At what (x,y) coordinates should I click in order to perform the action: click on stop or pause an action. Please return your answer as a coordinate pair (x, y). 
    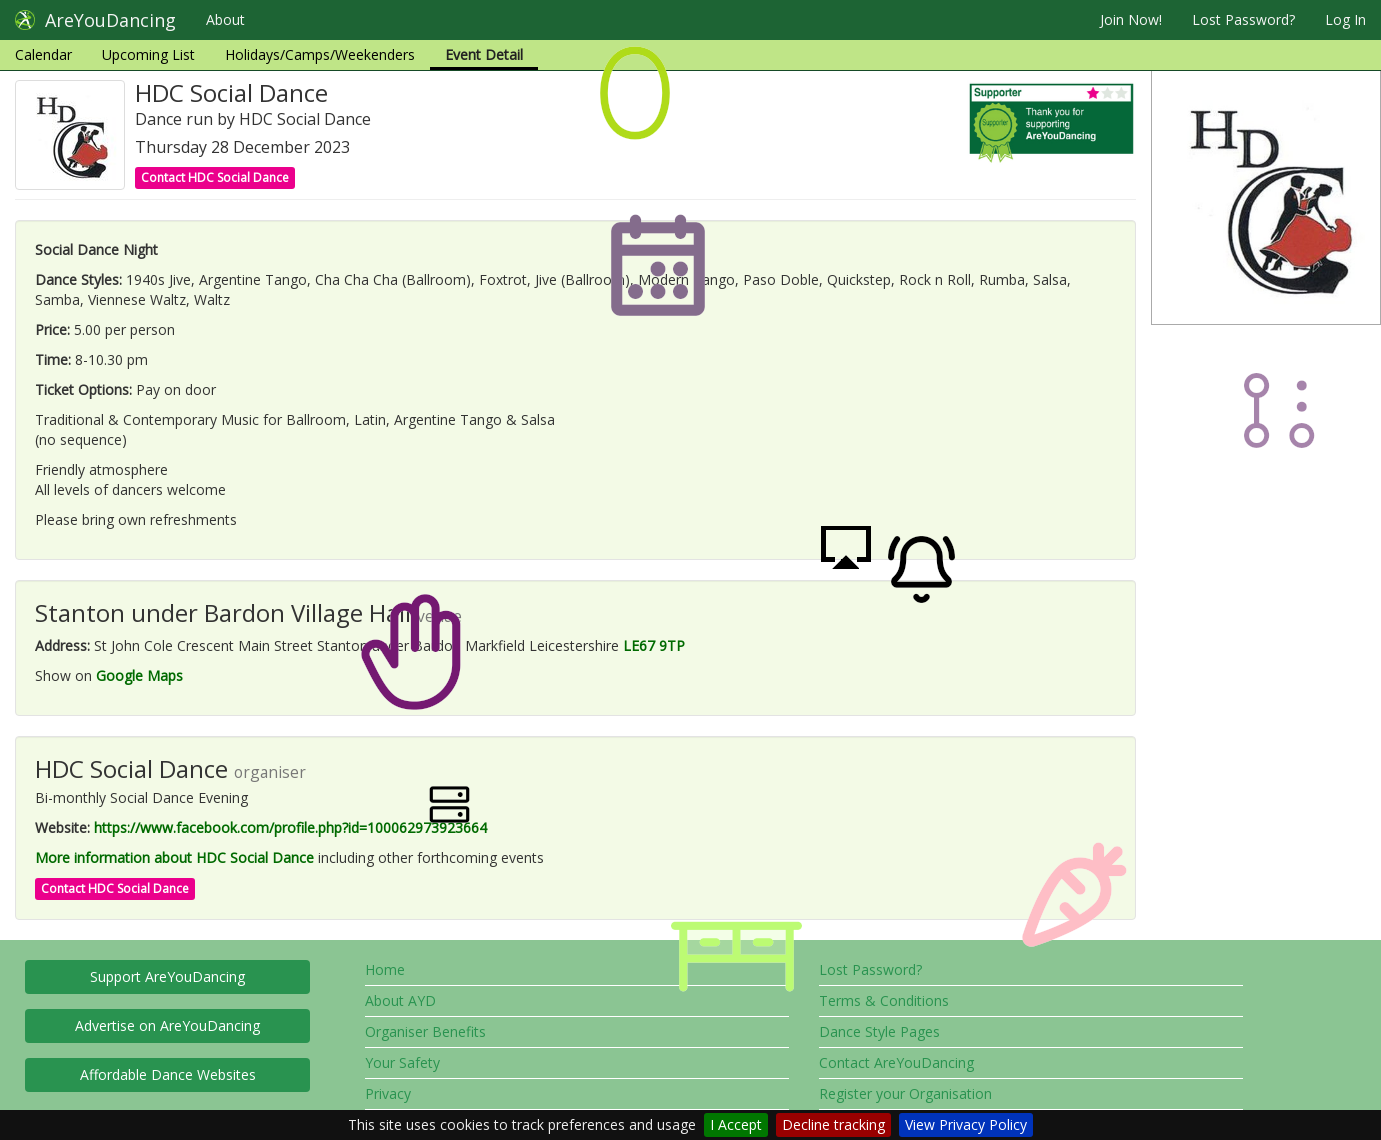
    Looking at the image, I should click on (415, 652).